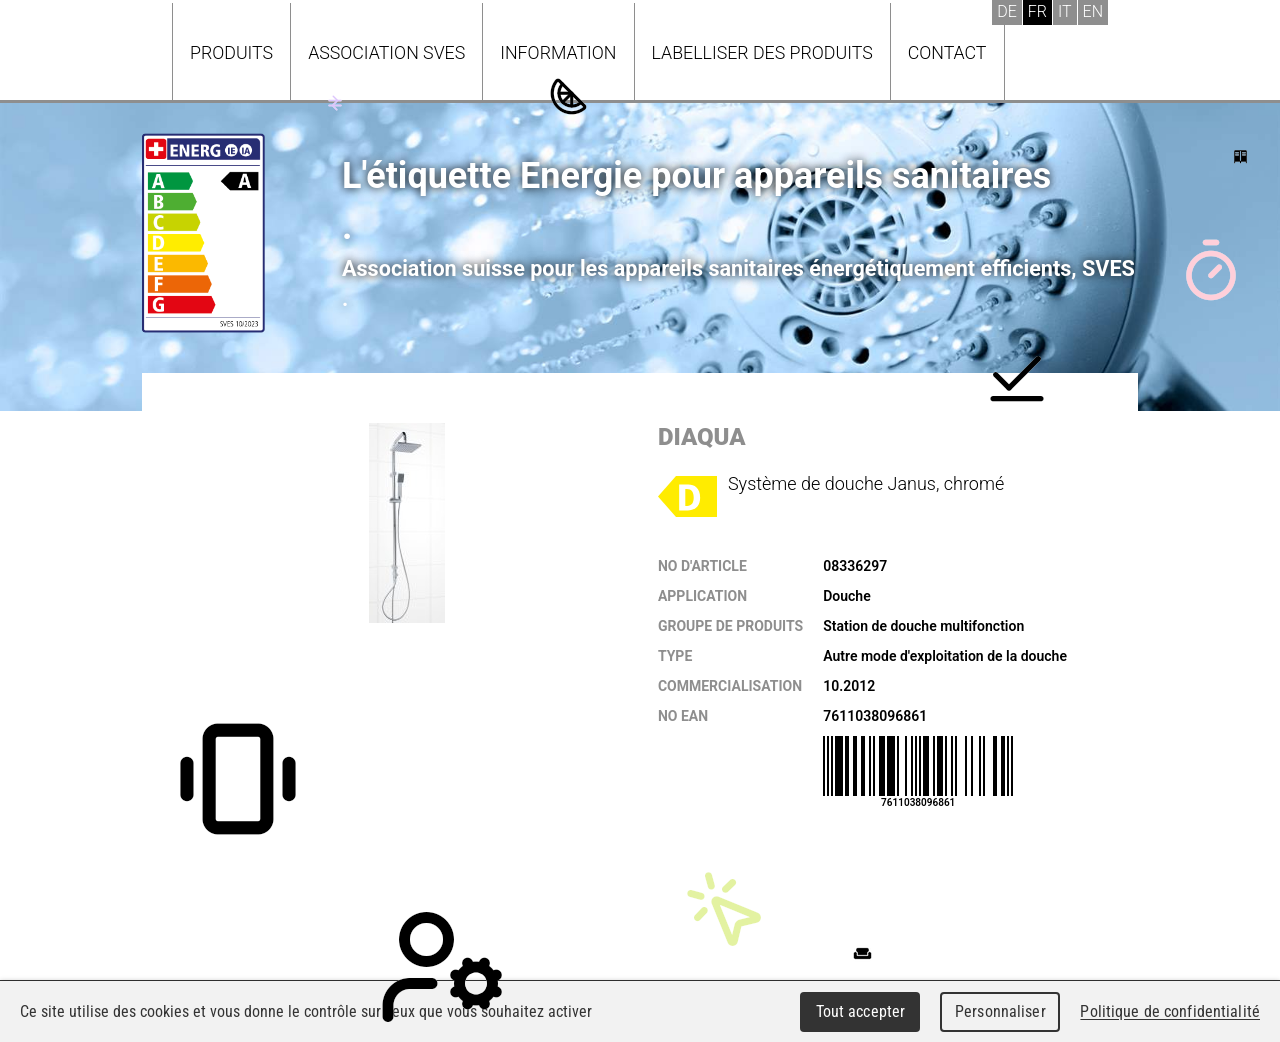 The image size is (1280, 1042). I want to click on indicates a railway or train station, so click(335, 103).